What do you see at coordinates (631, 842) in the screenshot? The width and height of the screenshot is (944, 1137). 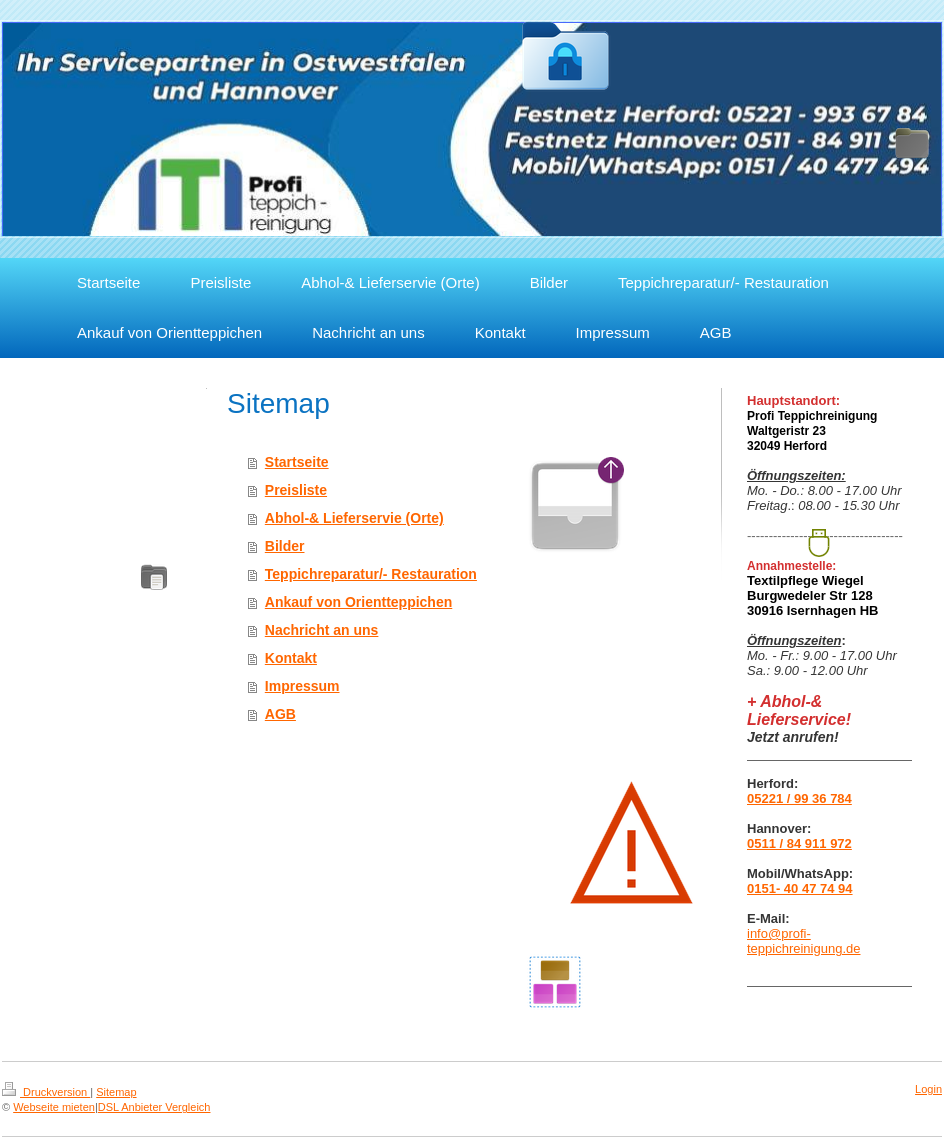 I see `indicates a sync warning or issue with OneDrive` at bounding box center [631, 842].